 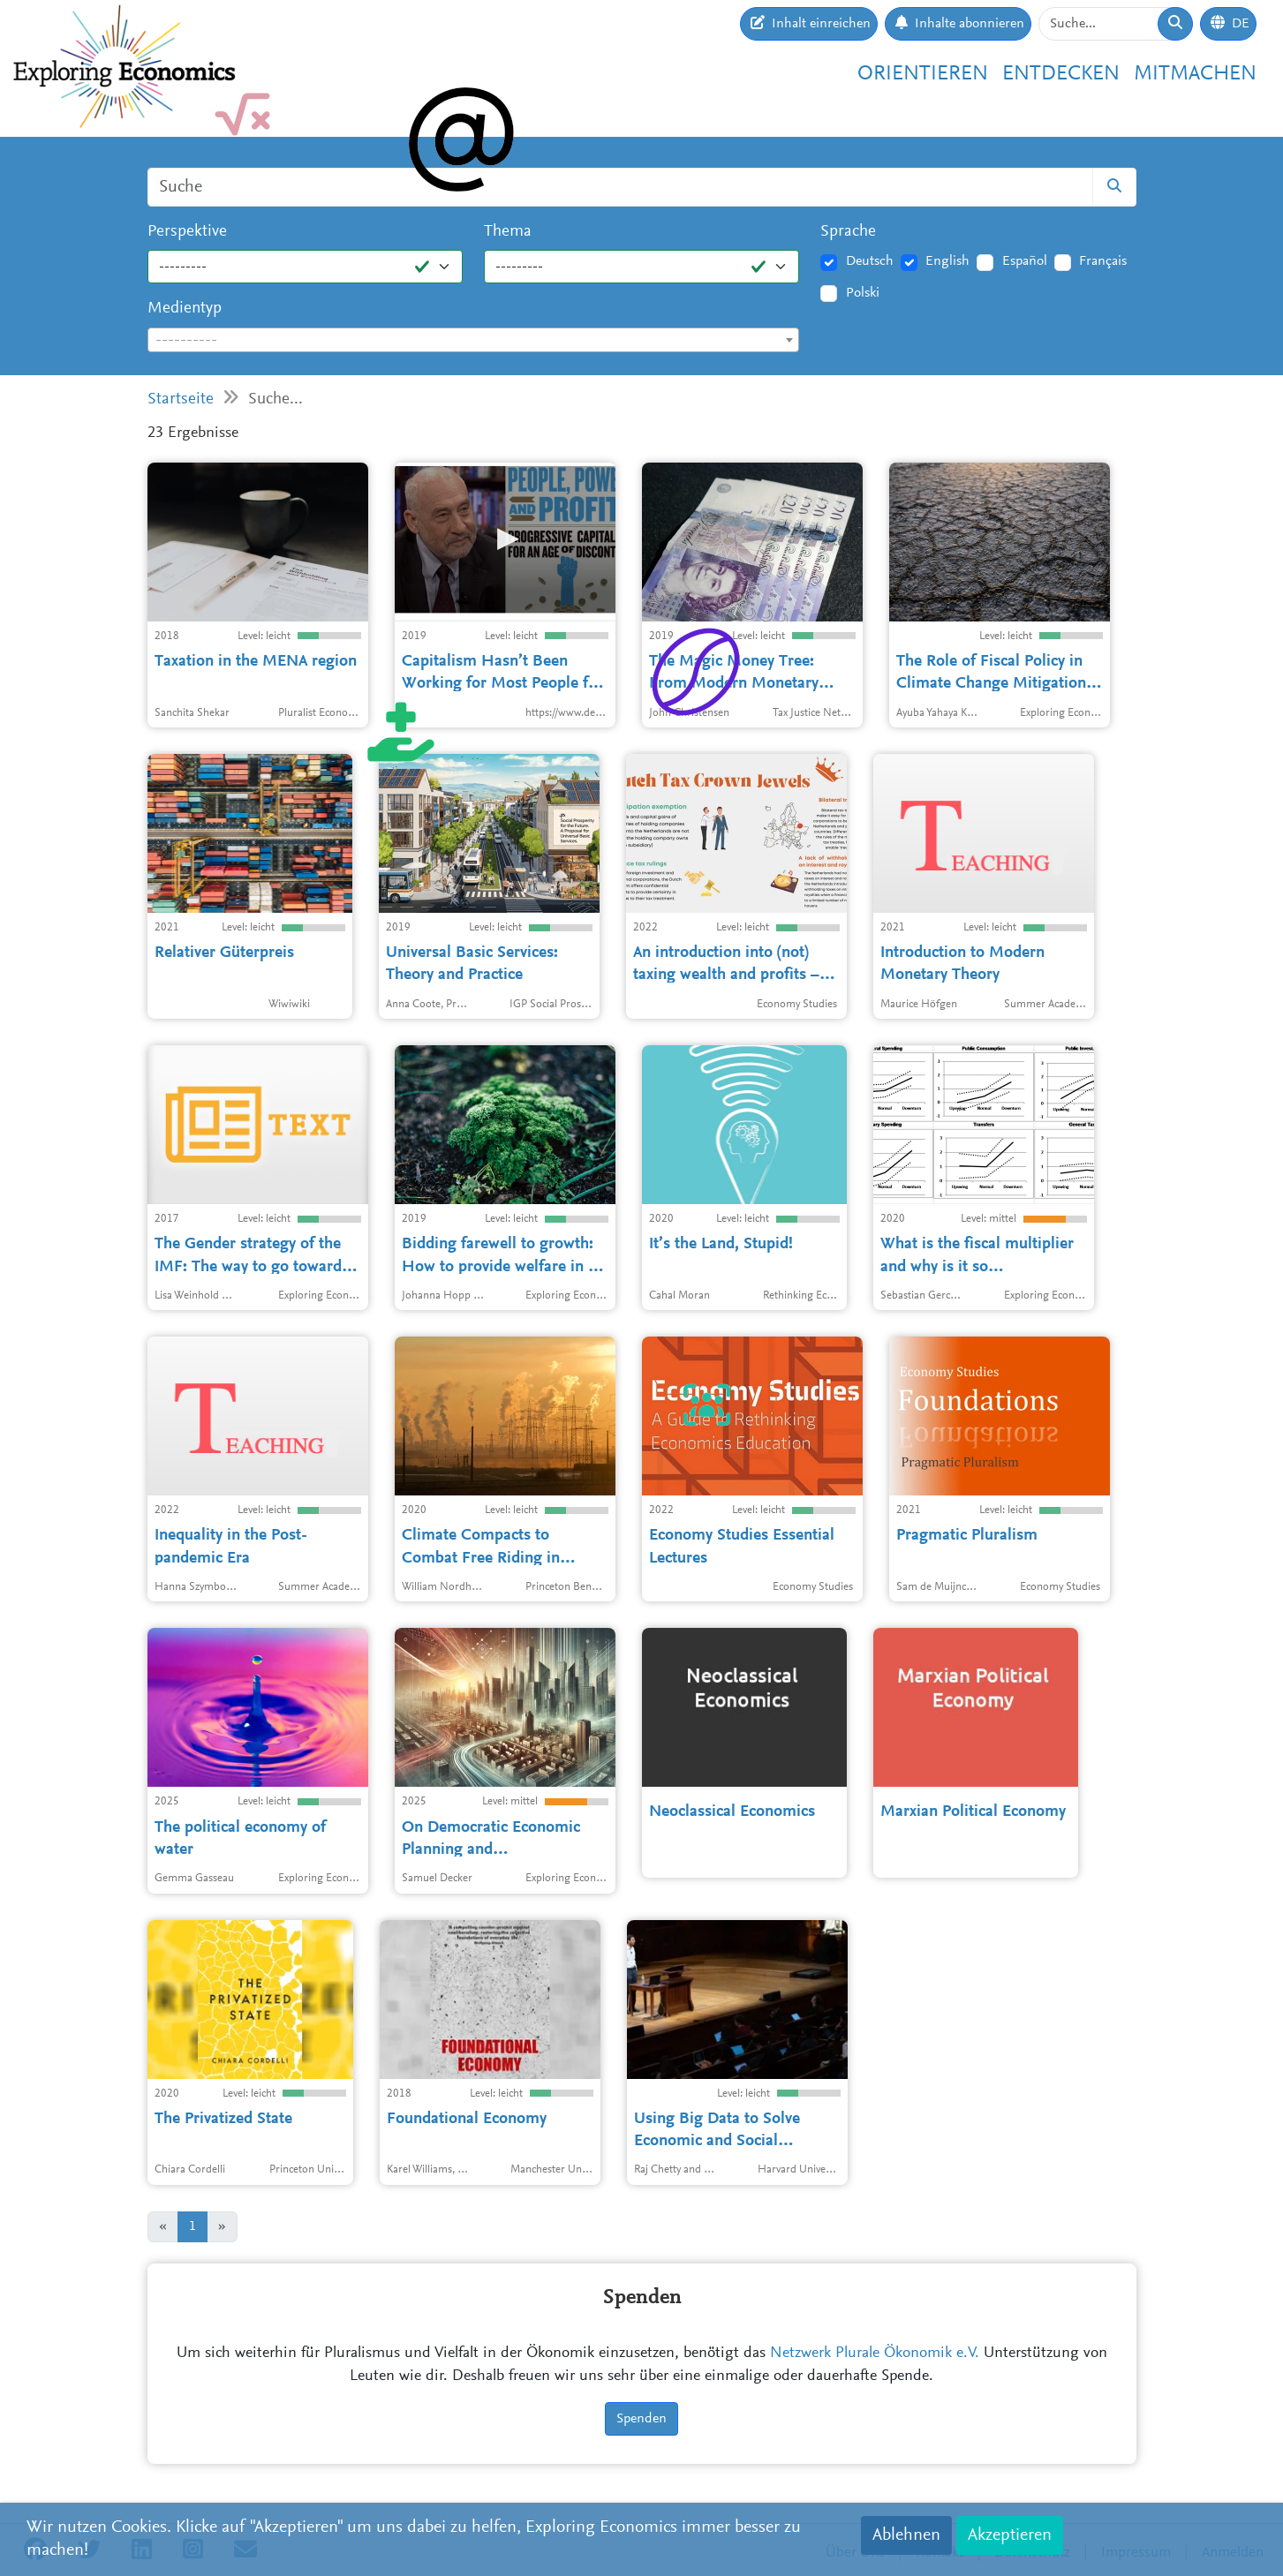 What do you see at coordinates (706, 1405) in the screenshot?
I see `scan or detect people in frame` at bounding box center [706, 1405].